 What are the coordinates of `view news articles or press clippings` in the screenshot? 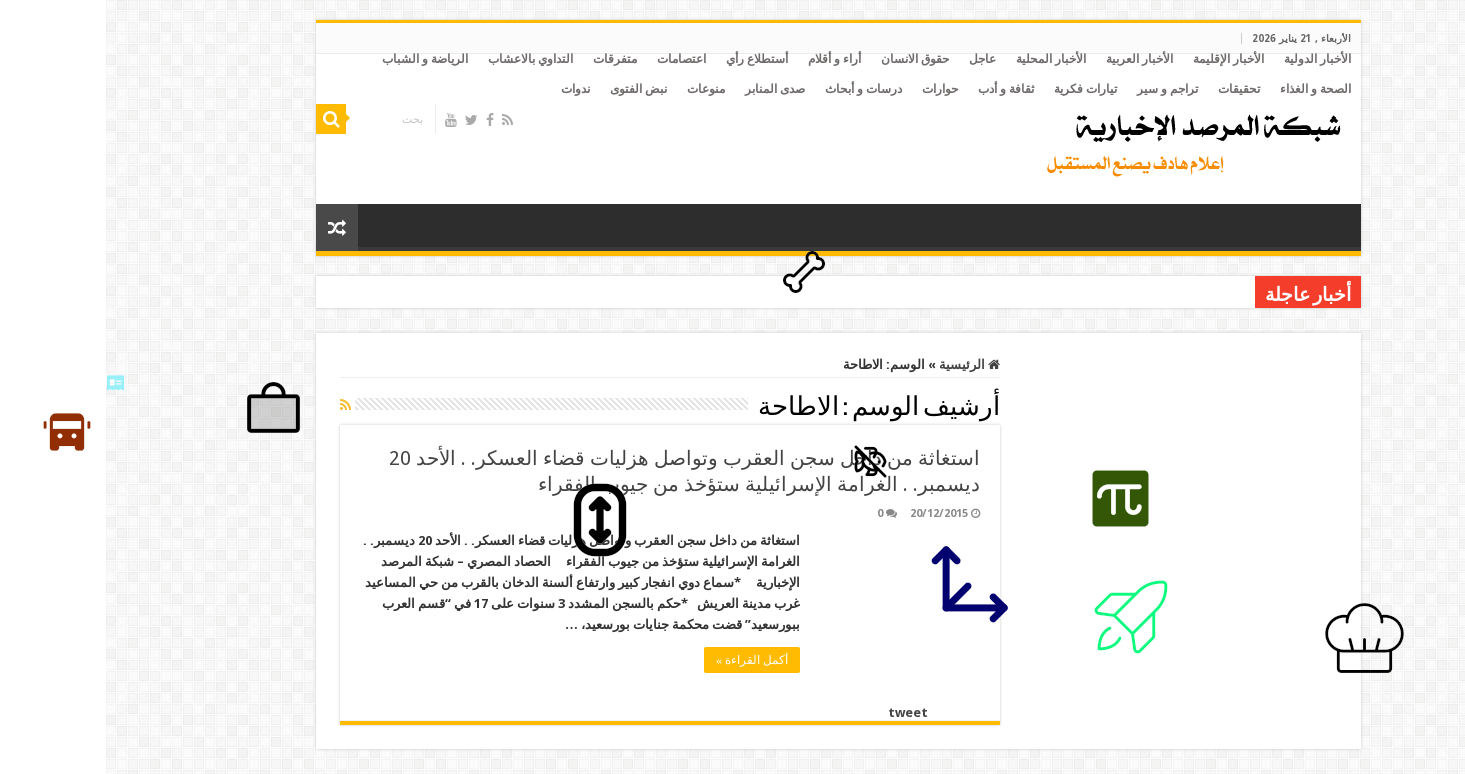 It's located at (115, 382).